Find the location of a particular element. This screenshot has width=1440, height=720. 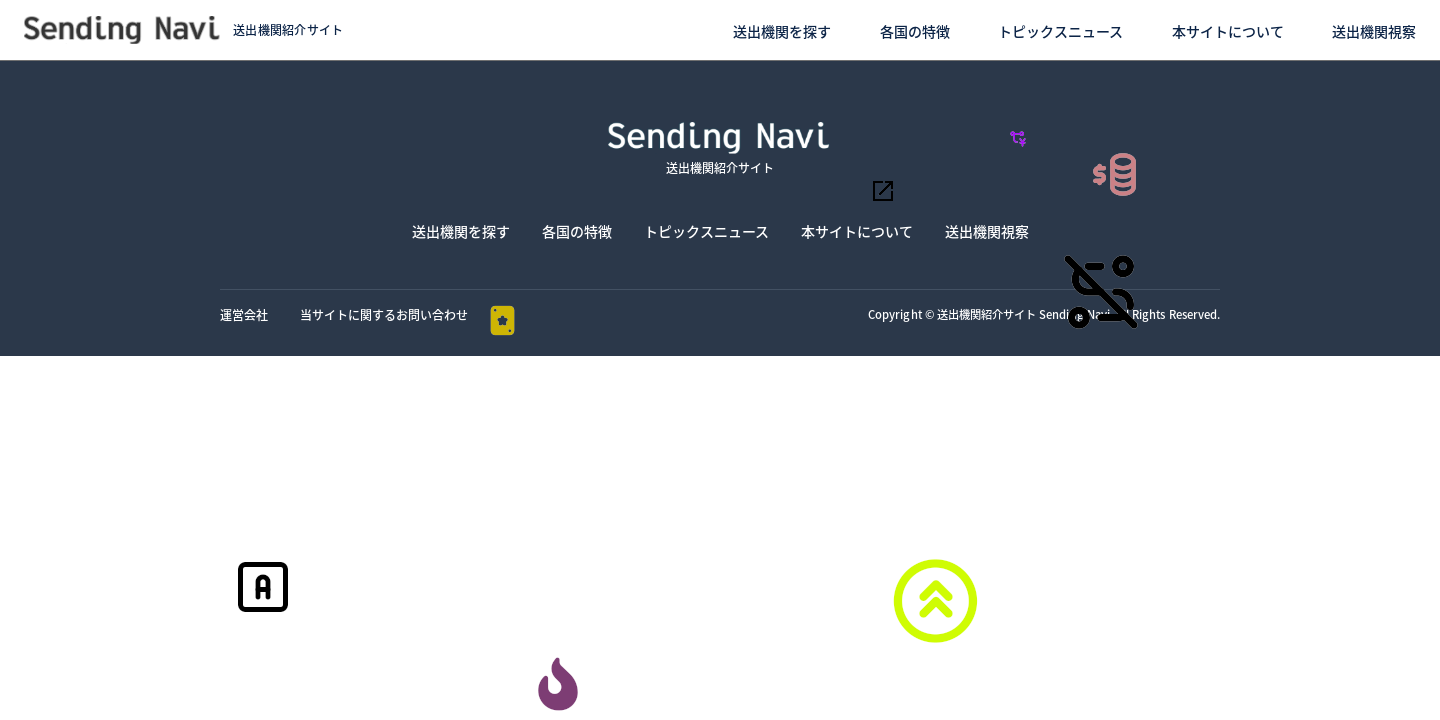

view business plan or financial overview is located at coordinates (1114, 174).